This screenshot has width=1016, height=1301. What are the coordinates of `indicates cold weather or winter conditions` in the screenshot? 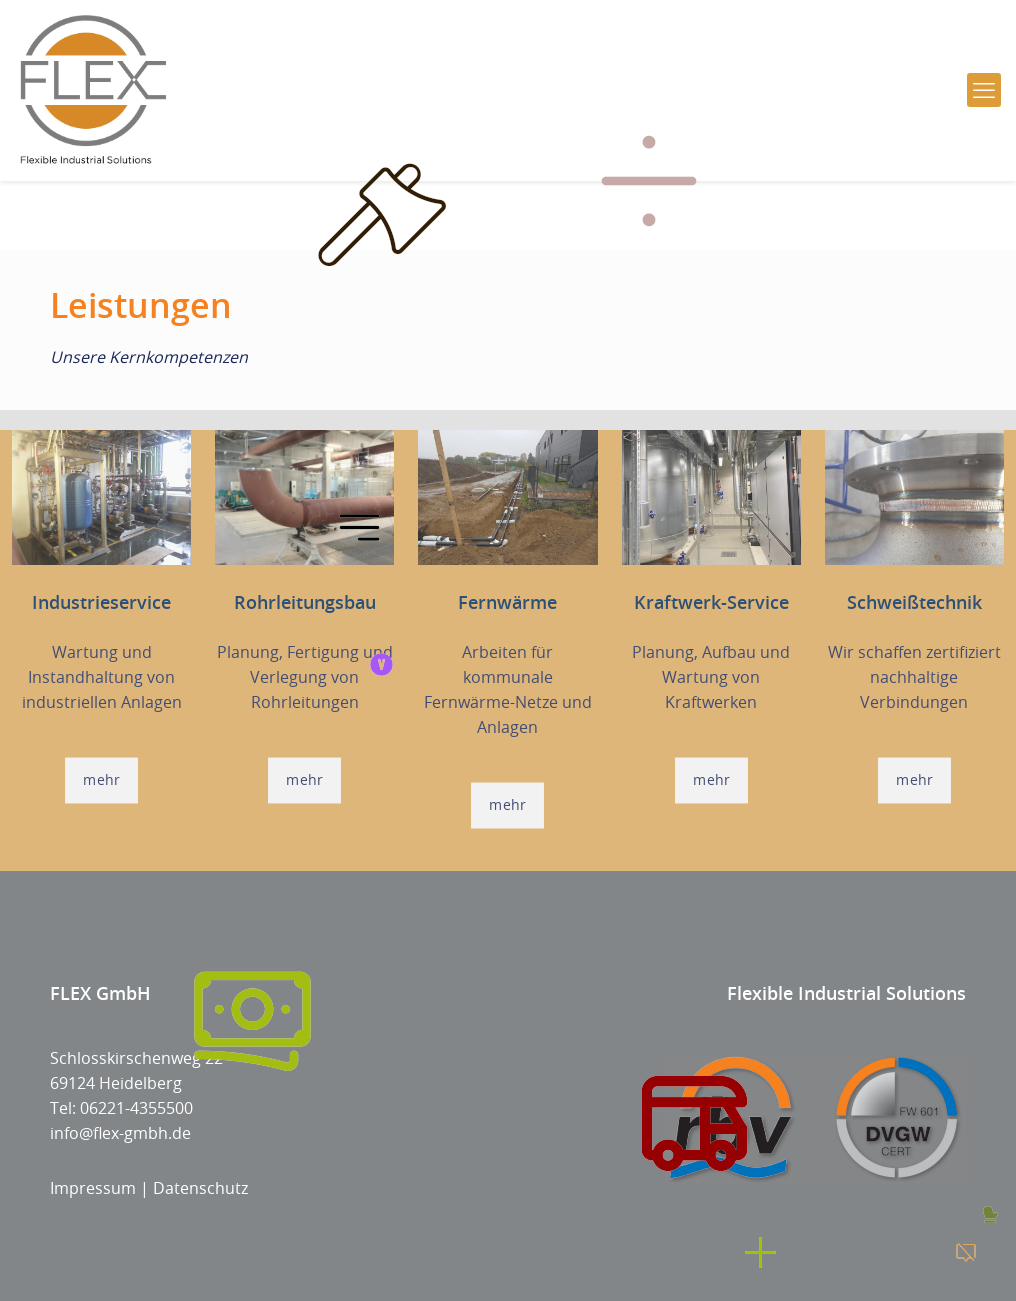 It's located at (990, 1214).